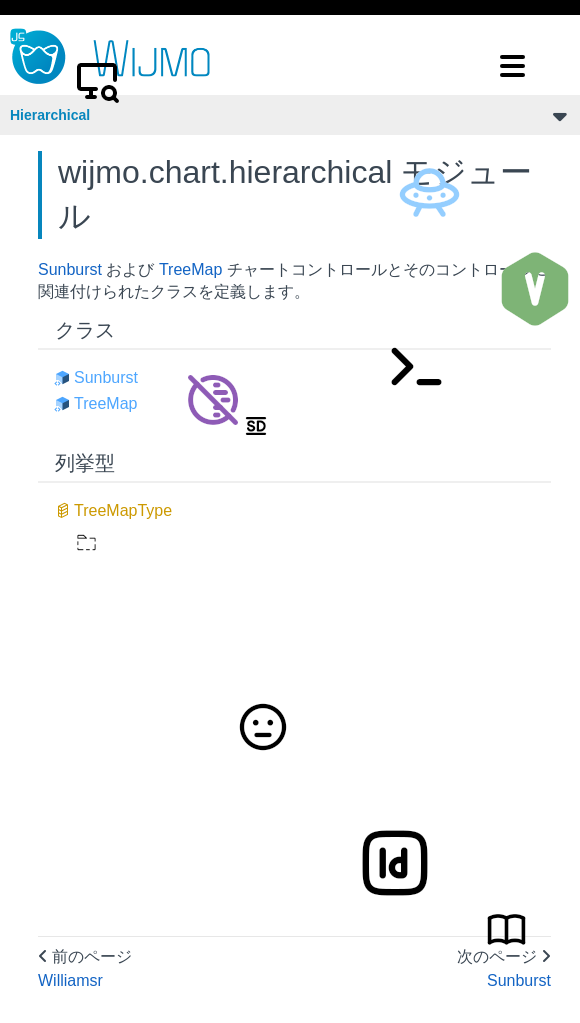 This screenshot has width=580, height=1023. What do you see at coordinates (535, 289) in the screenshot?
I see `indicates version or variant selection` at bounding box center [535, 289].